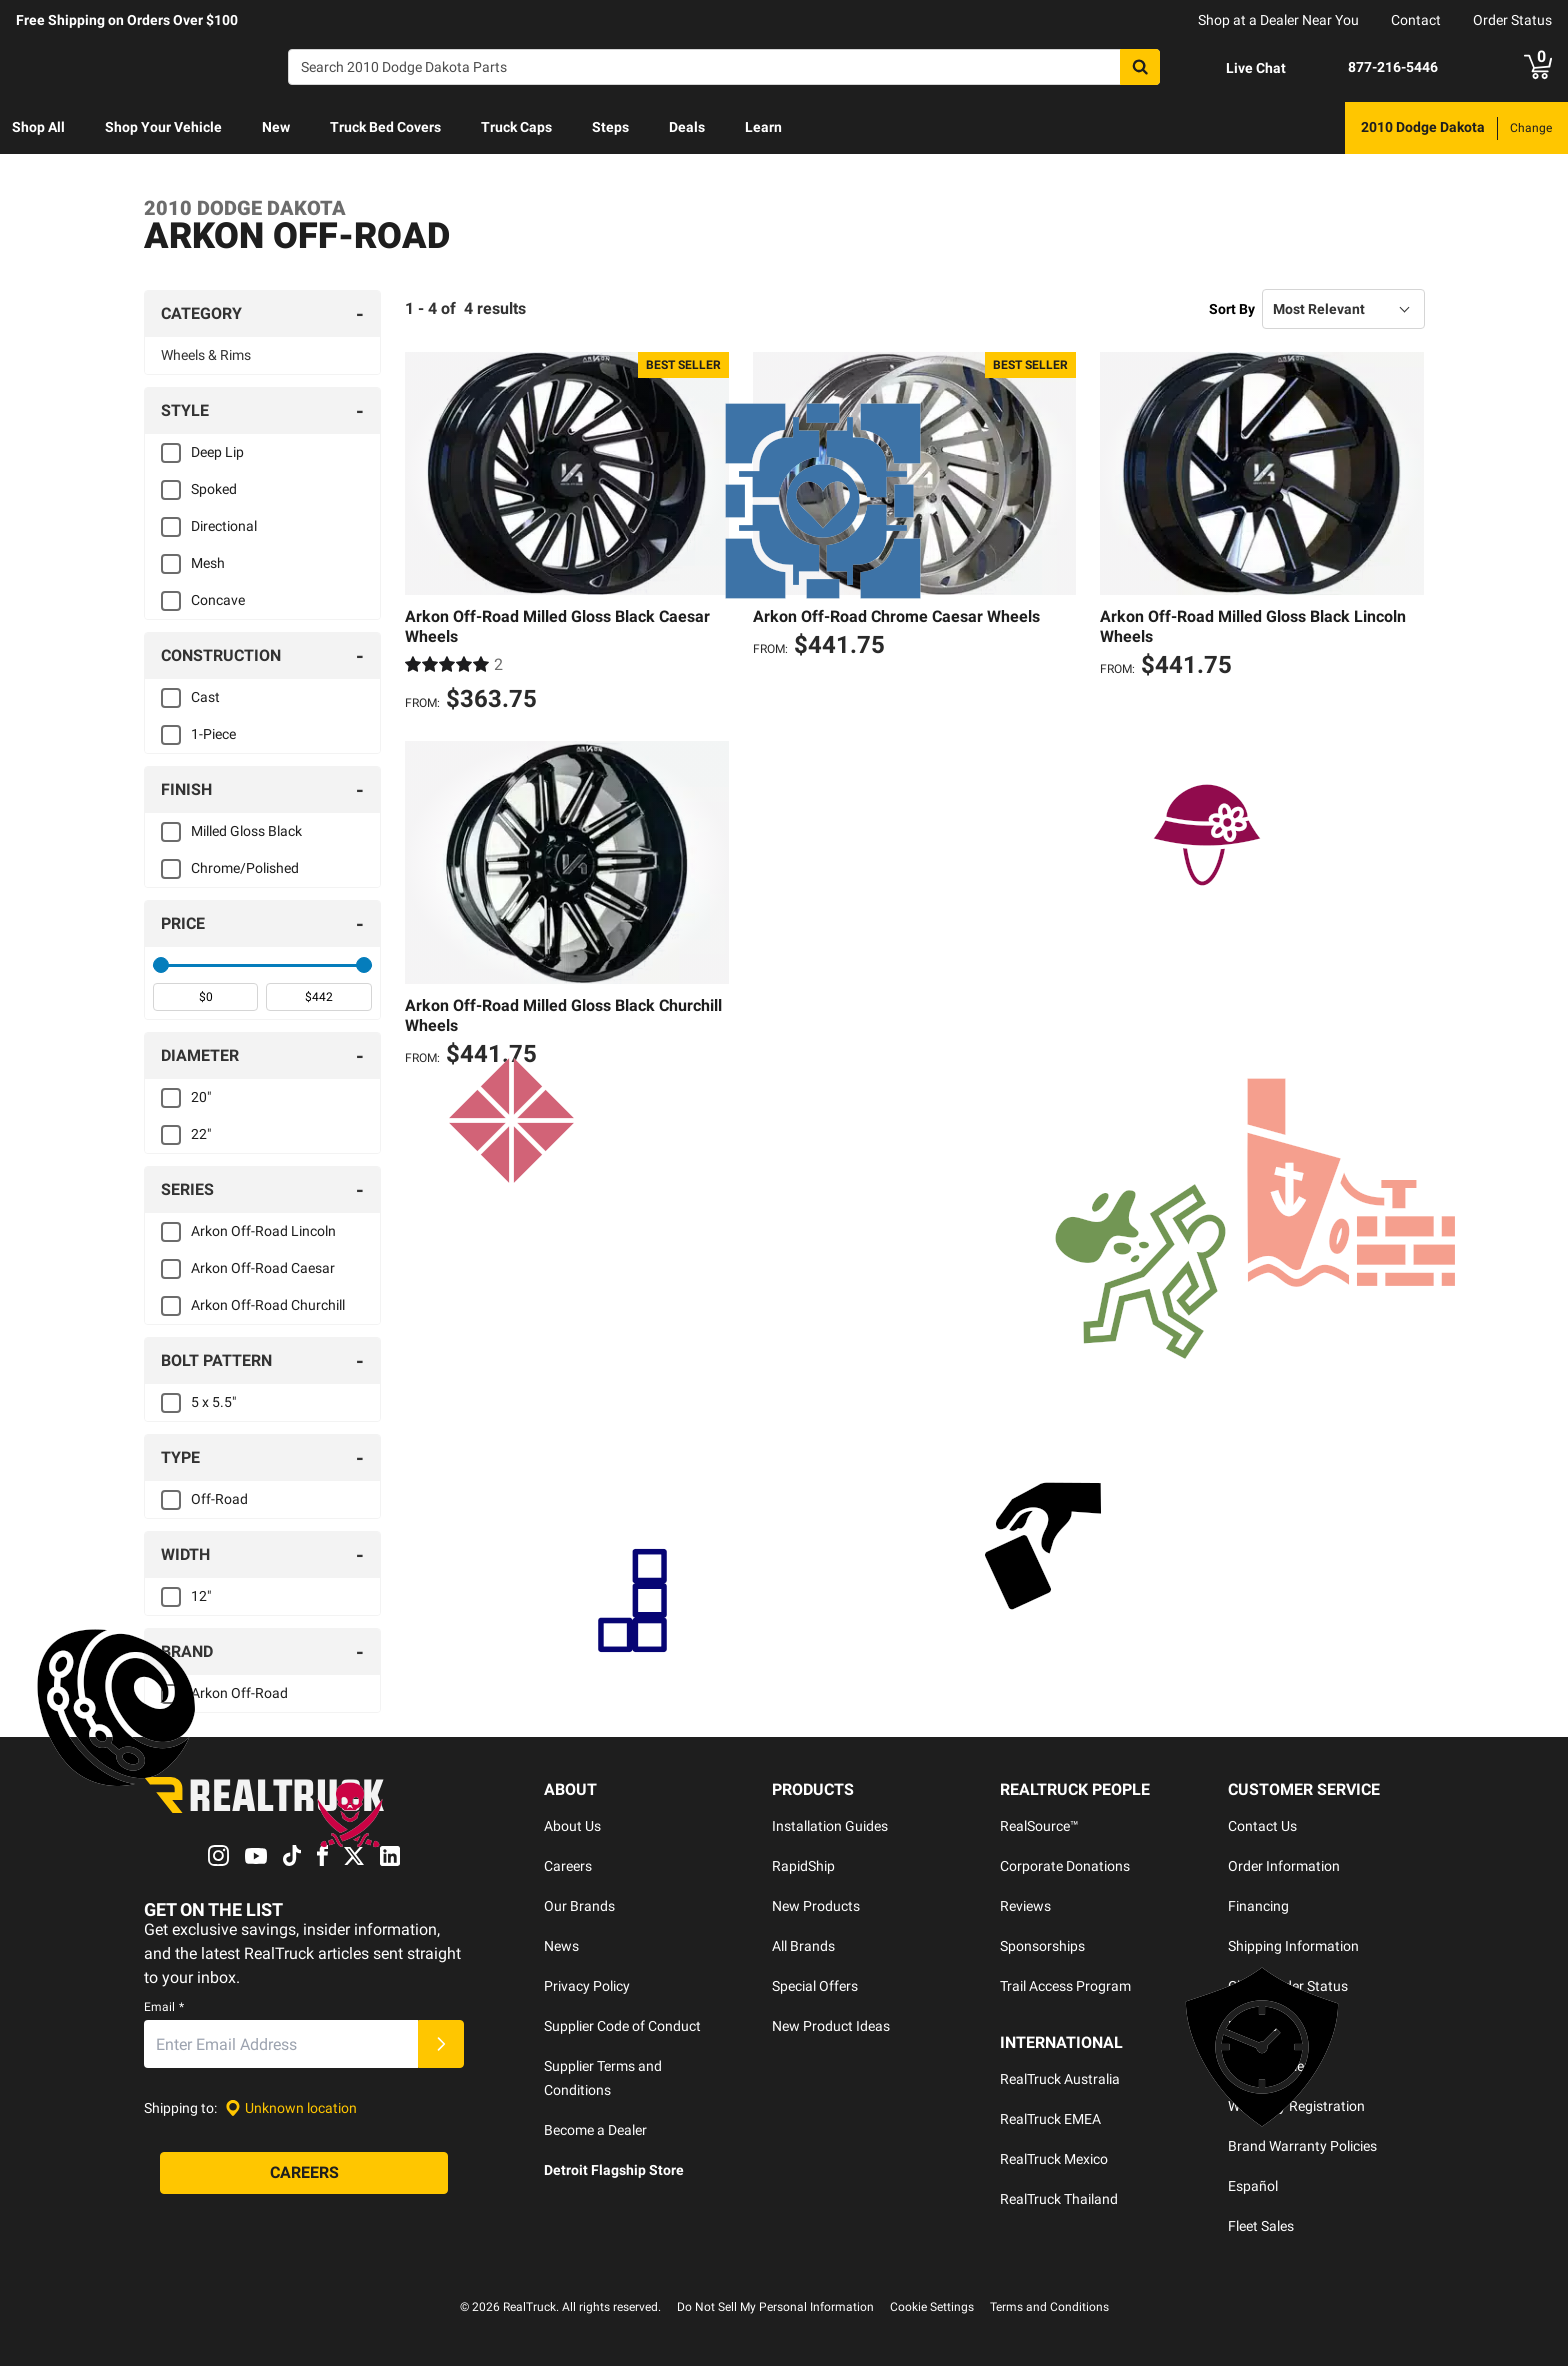  Describe the element at coordinates (823, 501) in the screenshot. I see `companion cube item or collectible from Portal` at that location.